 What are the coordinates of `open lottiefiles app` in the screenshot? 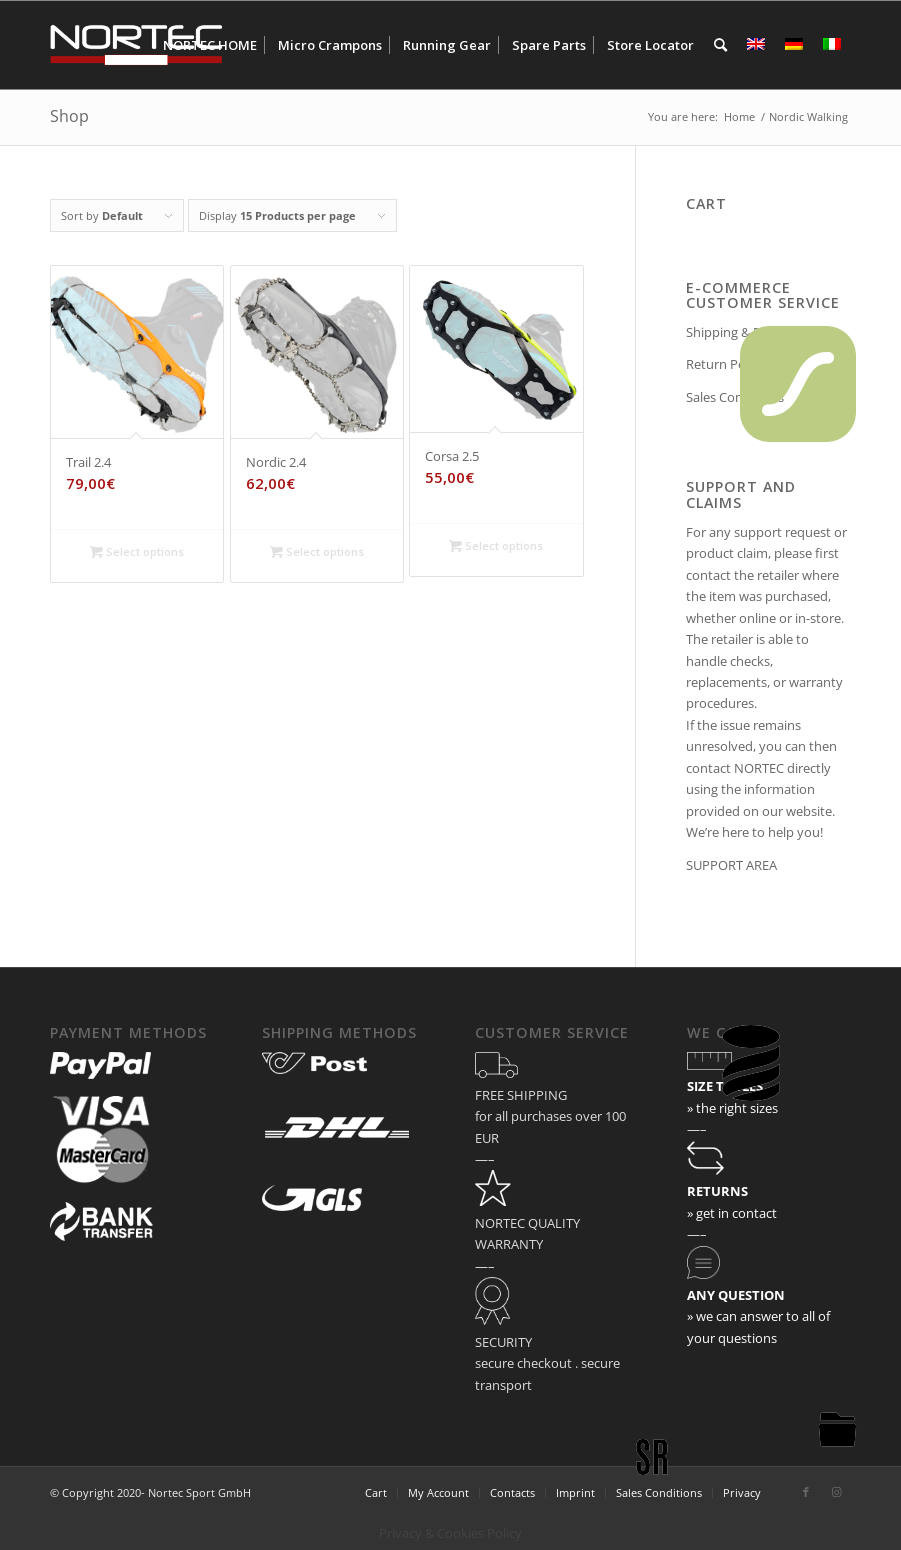 It's located at (798, 384).